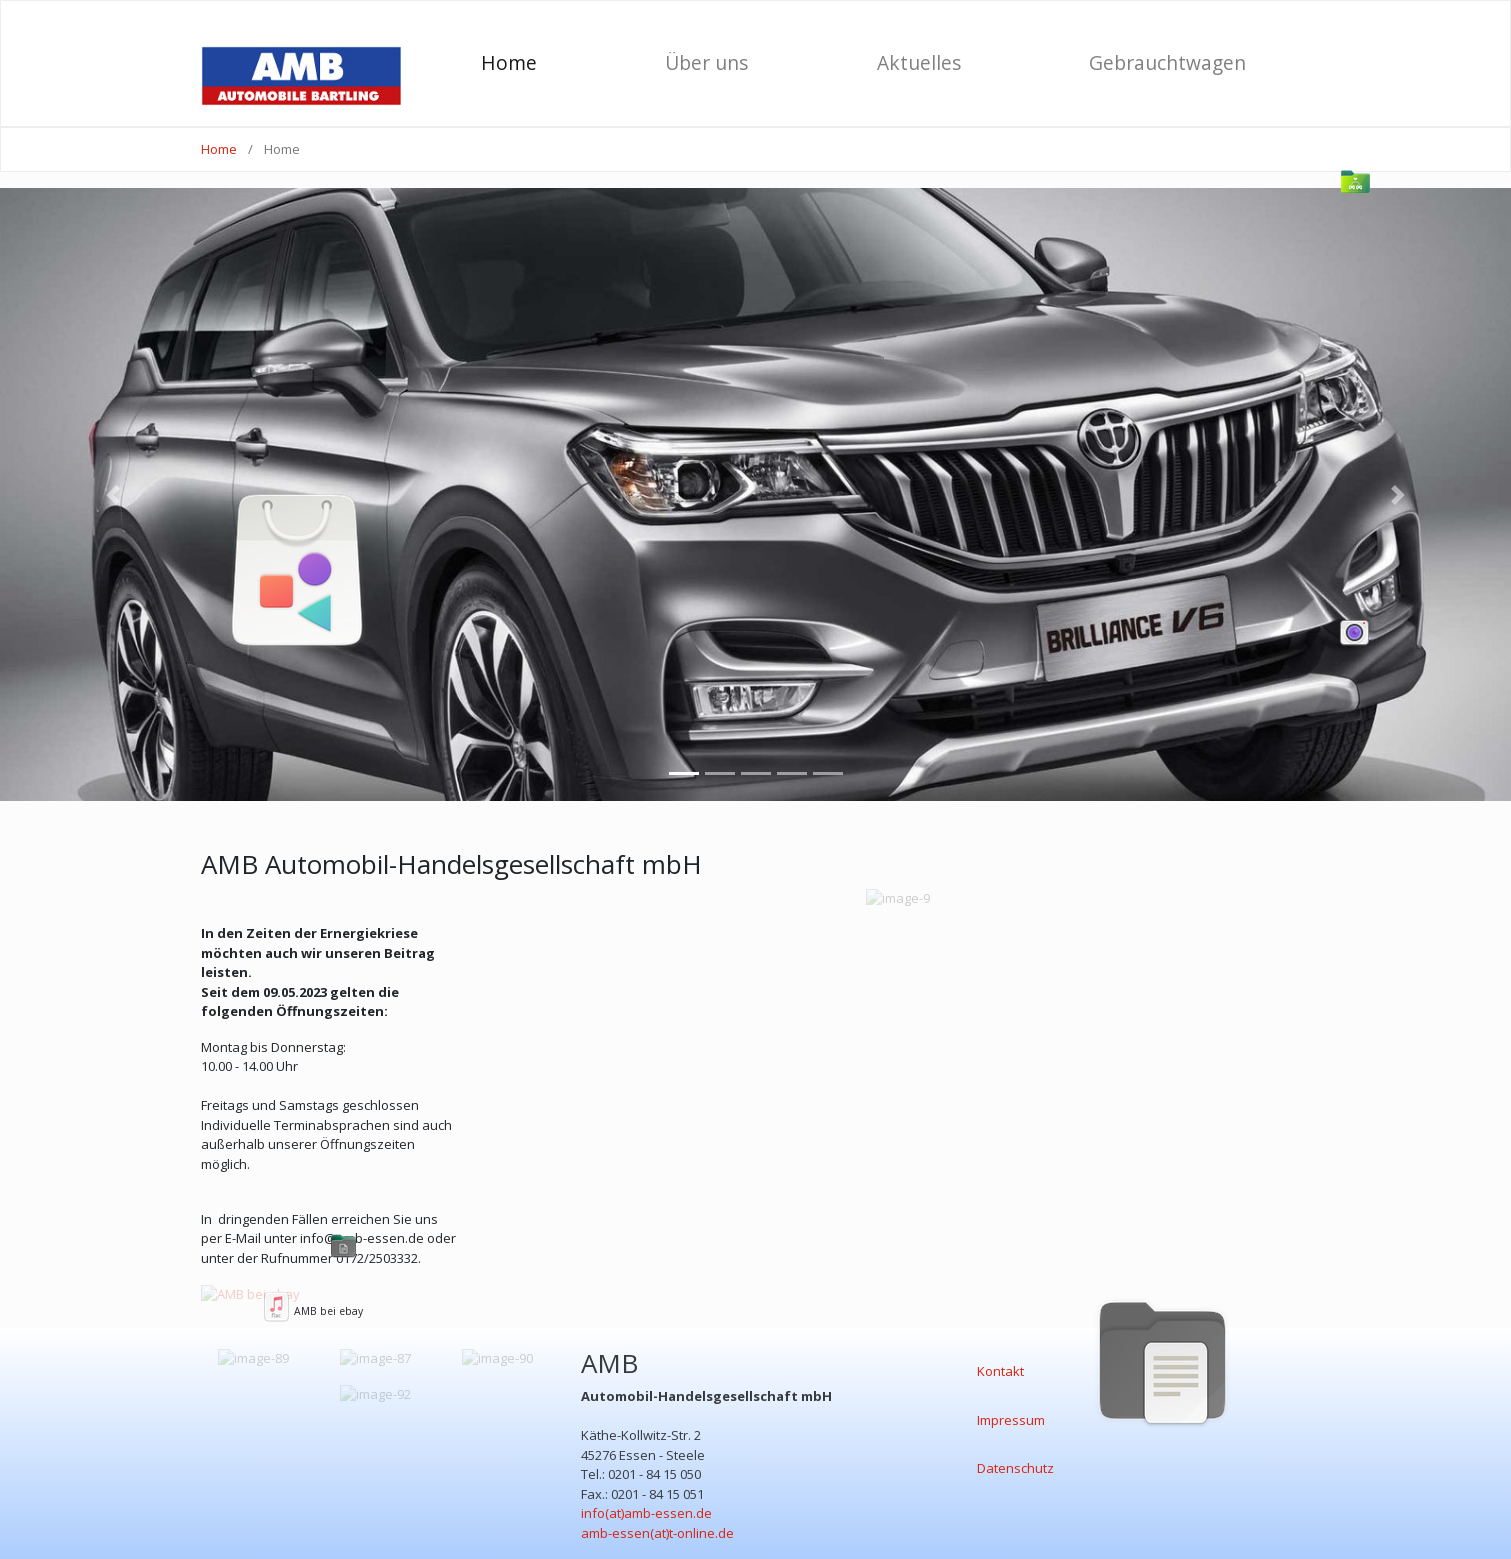 The height and width of the screenshot is (1559, 1511). Describe the element at coordinates (1354, 632) in the screenshot. I see `open the cheese webcam application` at that location.